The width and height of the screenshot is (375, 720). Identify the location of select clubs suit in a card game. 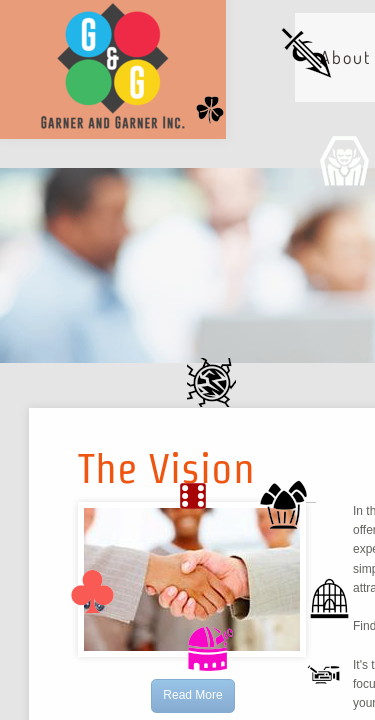
(92, 591).